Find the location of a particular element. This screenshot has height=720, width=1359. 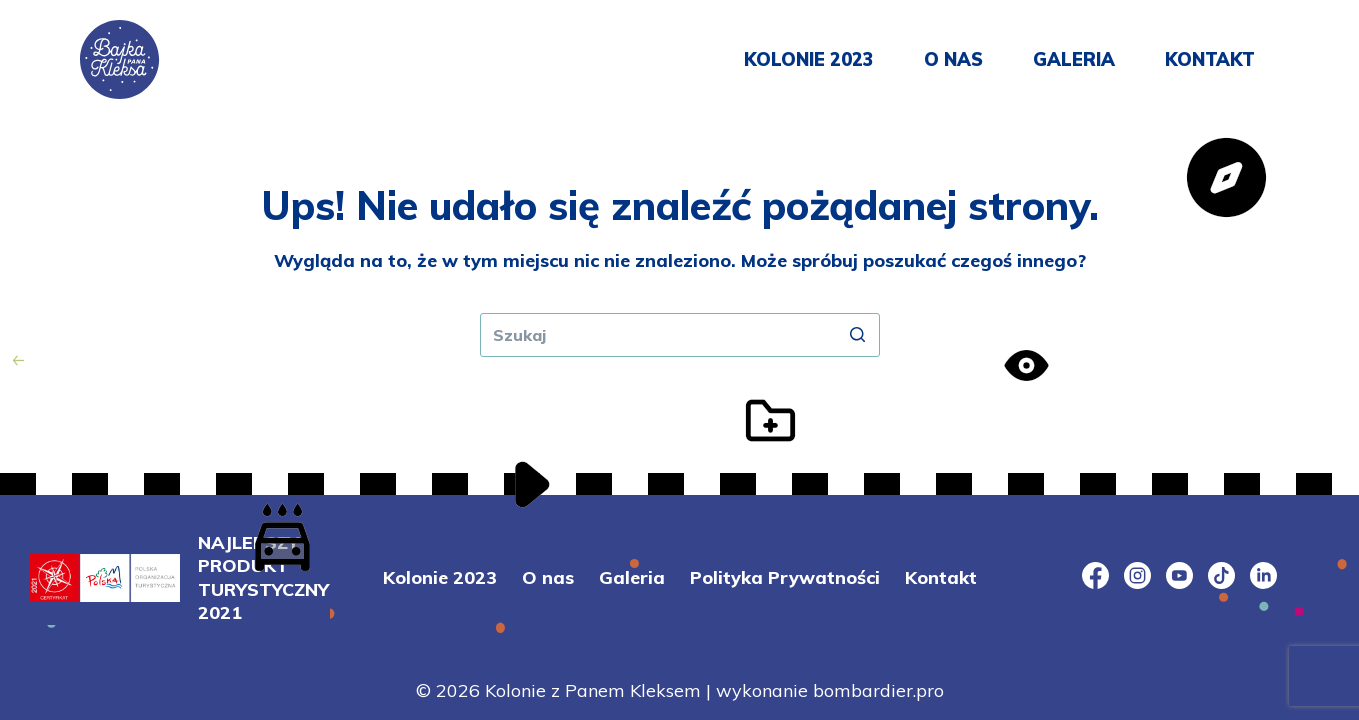

access navigation or directional features is located at coordinates (1226, 177).